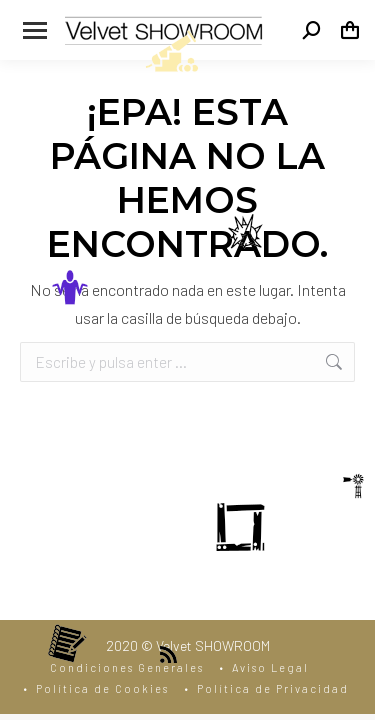 Image resolution: width=375 pixels, height=720 pixels. What do you see at coordinates (240, 527) in the screenshot?
I see `select a wooden frame border style` at bounding box center [240, 527].